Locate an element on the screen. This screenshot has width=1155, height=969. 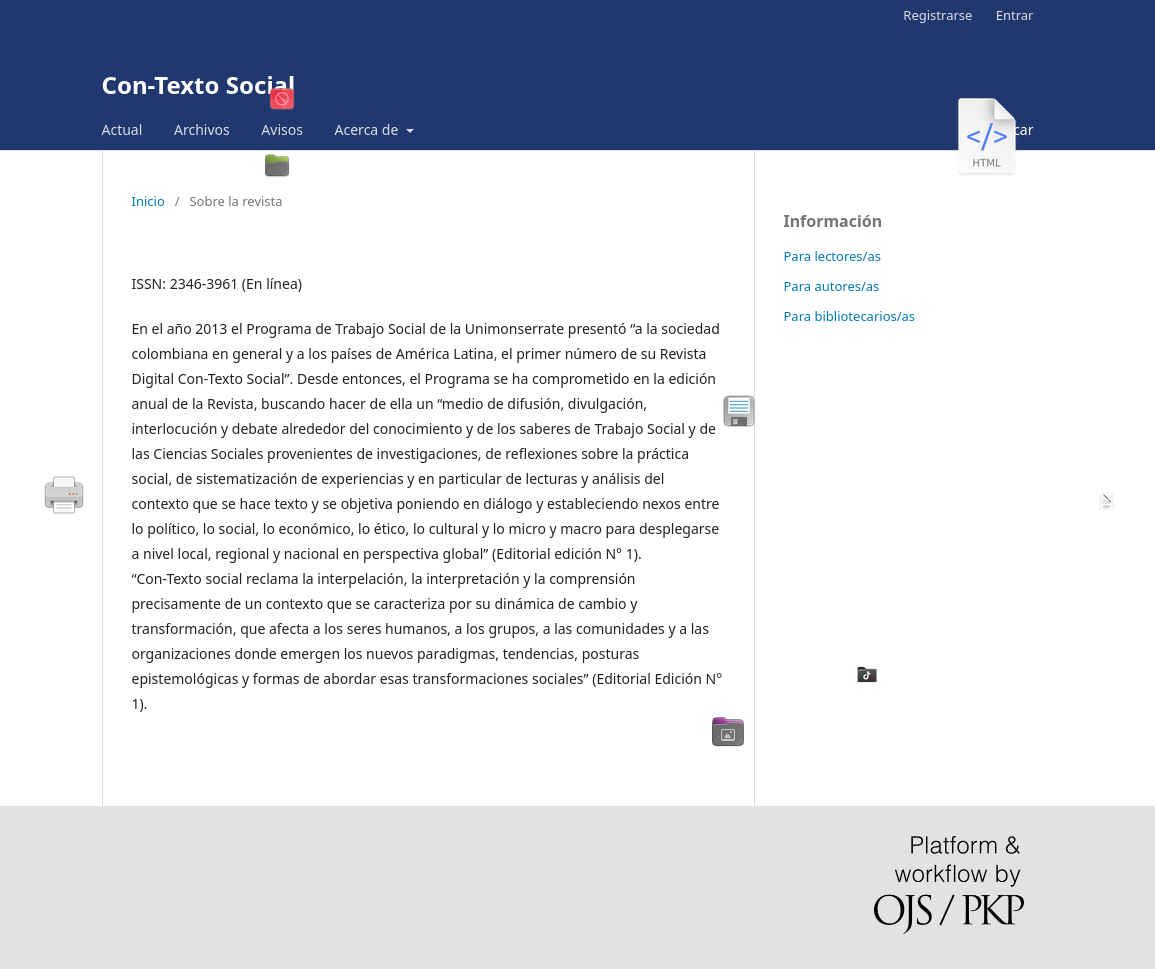
a PGP digital signature file is located at coordinates (1106, 501).